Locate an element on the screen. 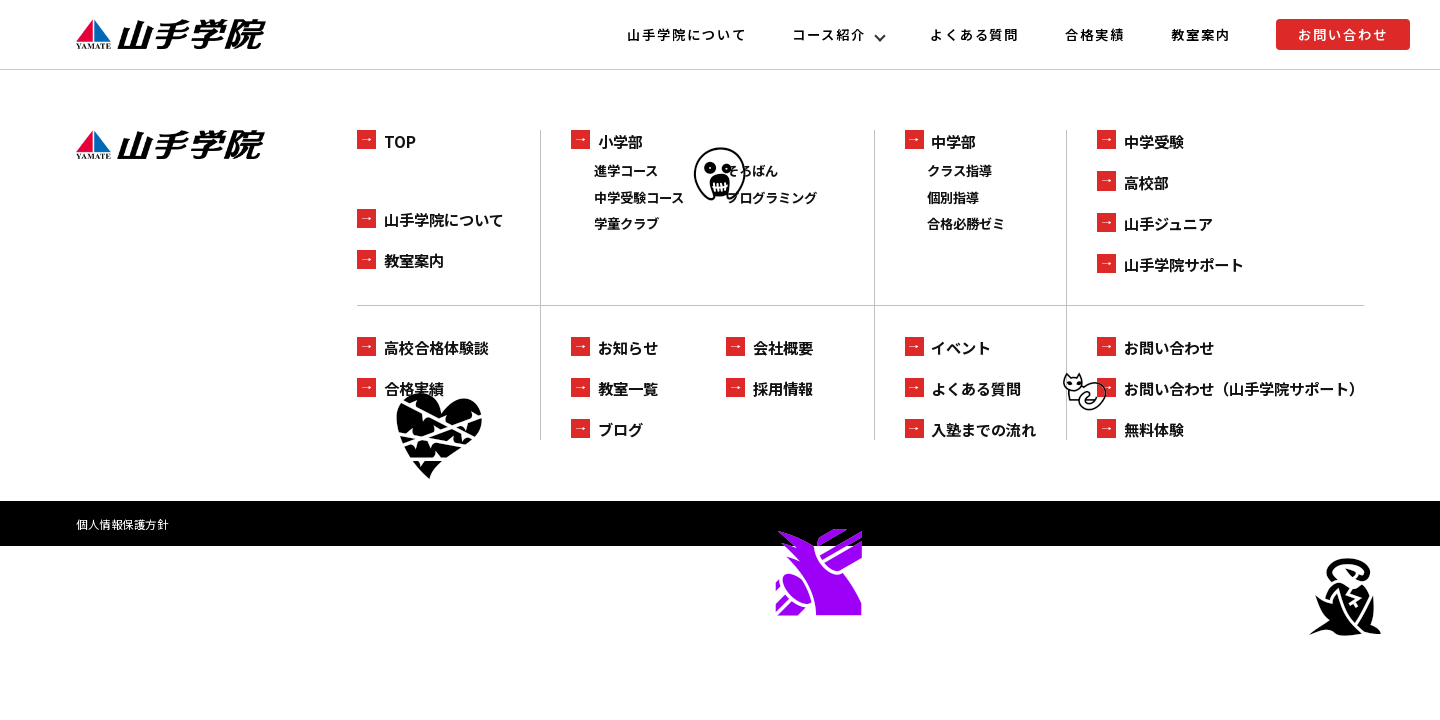 This screenshot has height=720, width=1440. indicates a healing or mending heart status is located at coordinates (439, 436).